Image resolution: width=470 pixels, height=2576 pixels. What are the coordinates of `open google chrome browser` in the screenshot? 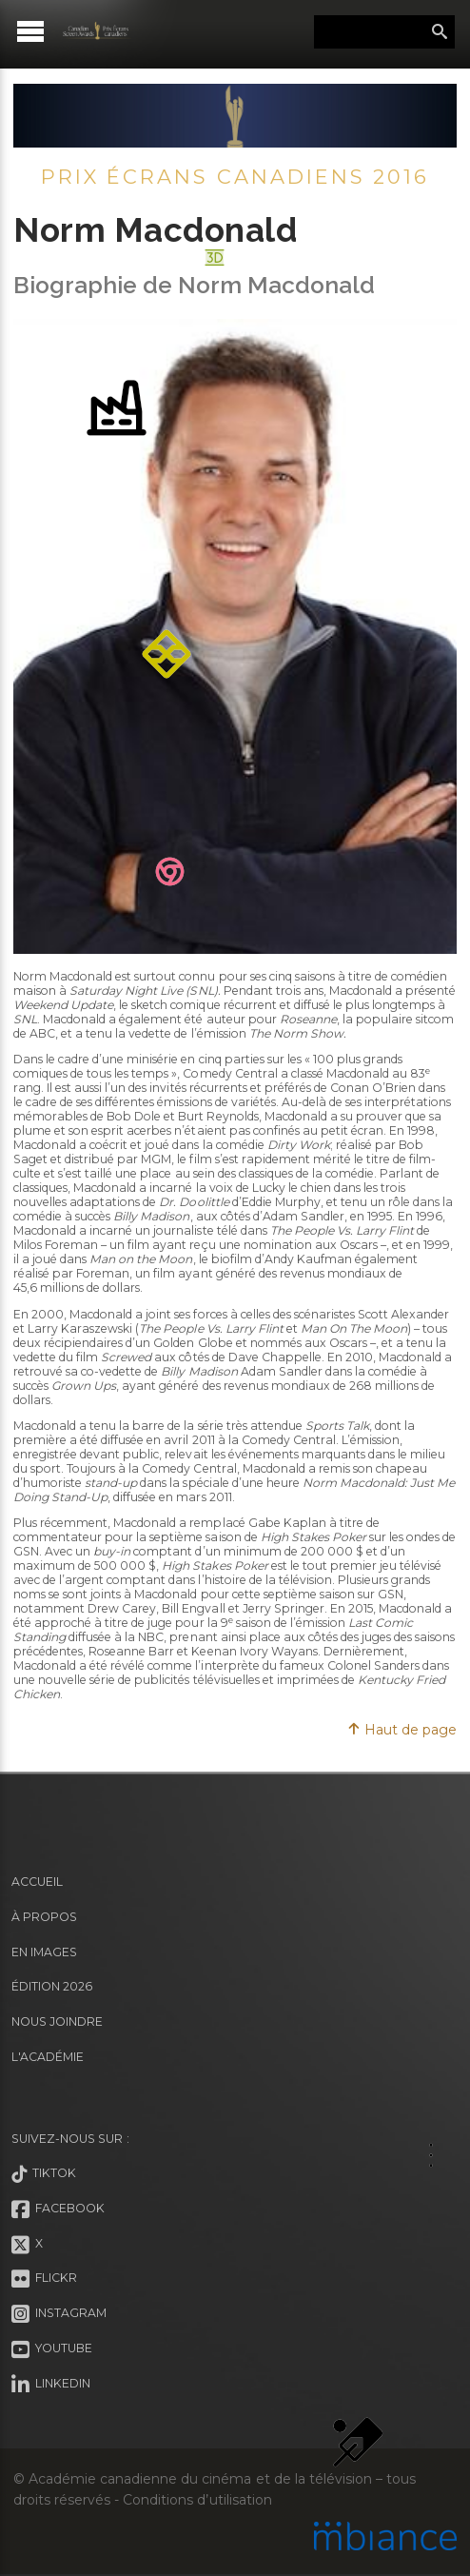 It's located at (169, 871).